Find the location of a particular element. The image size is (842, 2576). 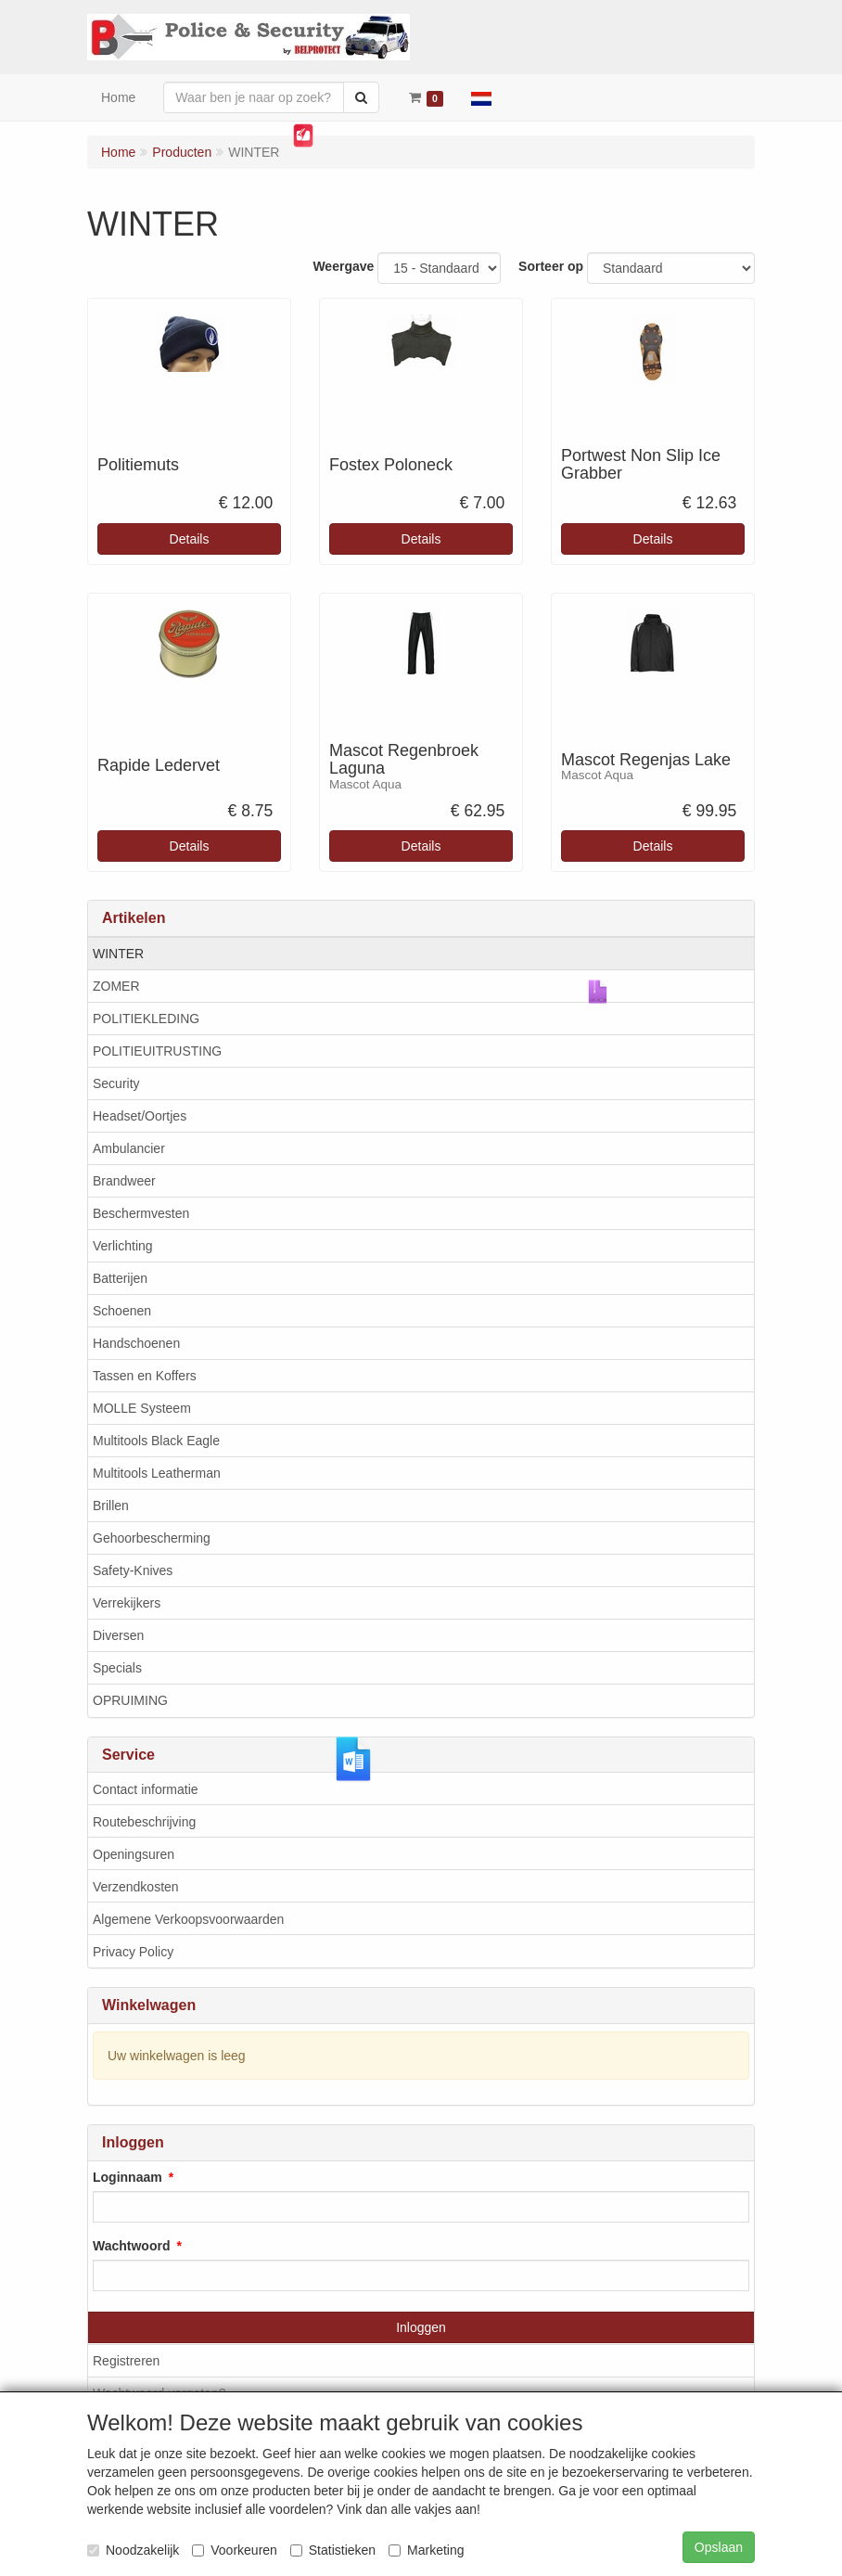

open a Microsoft Word document is located at coordinates (353, 1759).